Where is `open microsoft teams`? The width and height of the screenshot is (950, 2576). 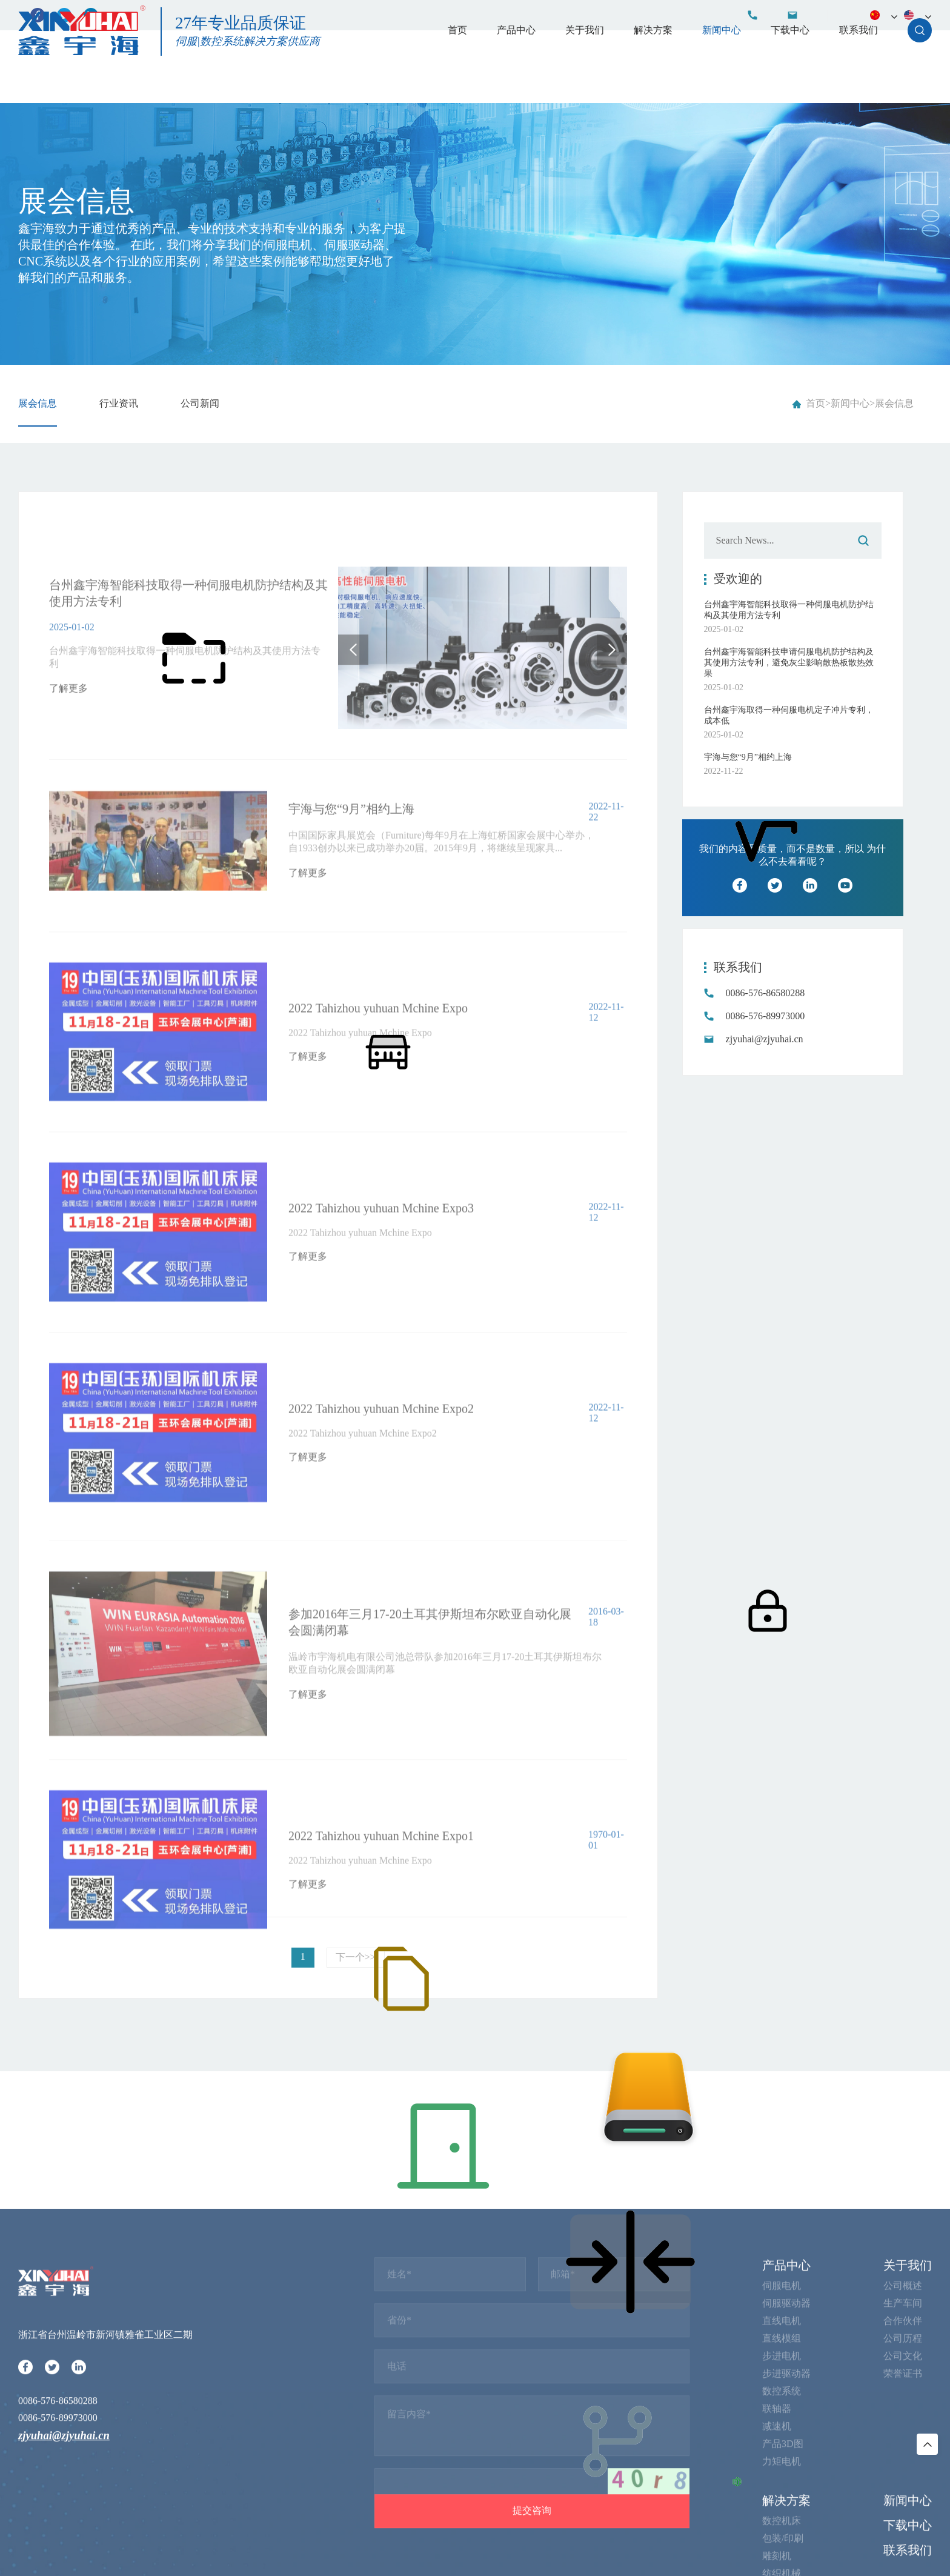
open microsoft teams is located at coordinates (737, 2481).